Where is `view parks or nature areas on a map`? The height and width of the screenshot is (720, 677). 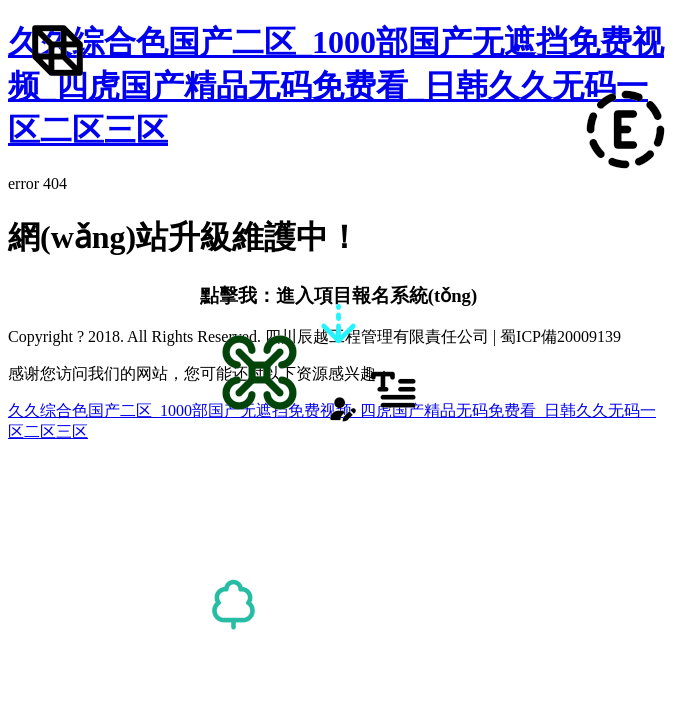
view parks or nature areas on a map is located at coordinates (233, 603).